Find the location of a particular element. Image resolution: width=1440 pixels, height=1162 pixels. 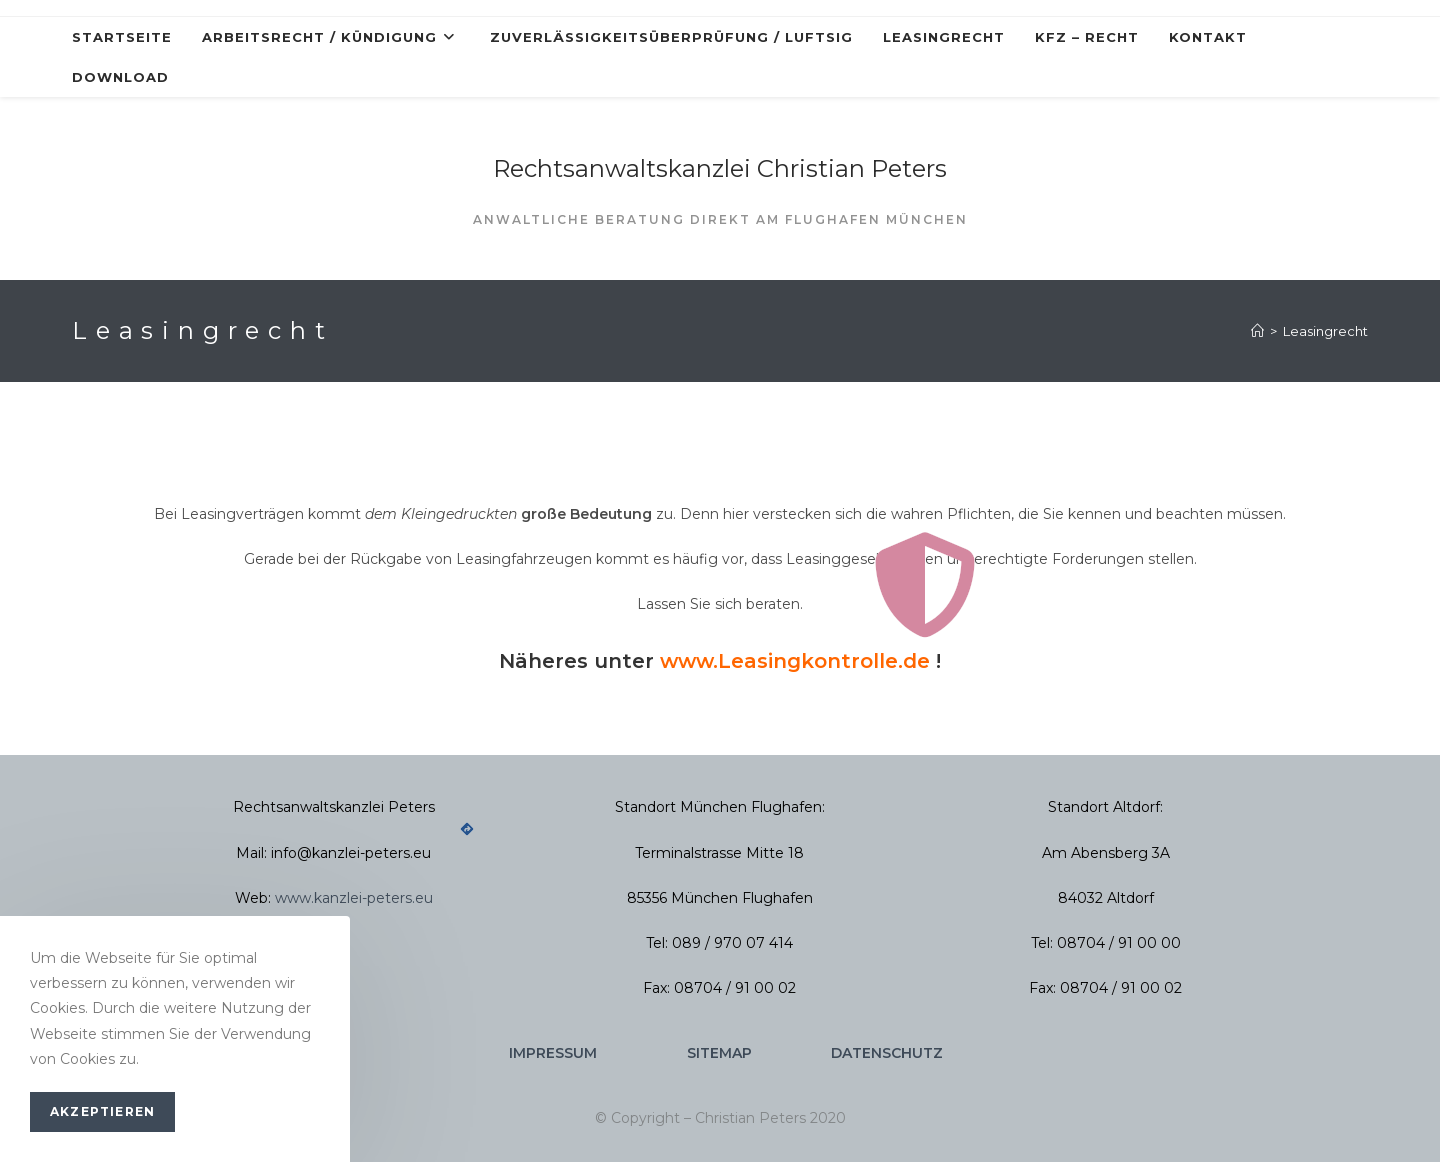

access security or privacy settings is located at coordinates (925, 585).